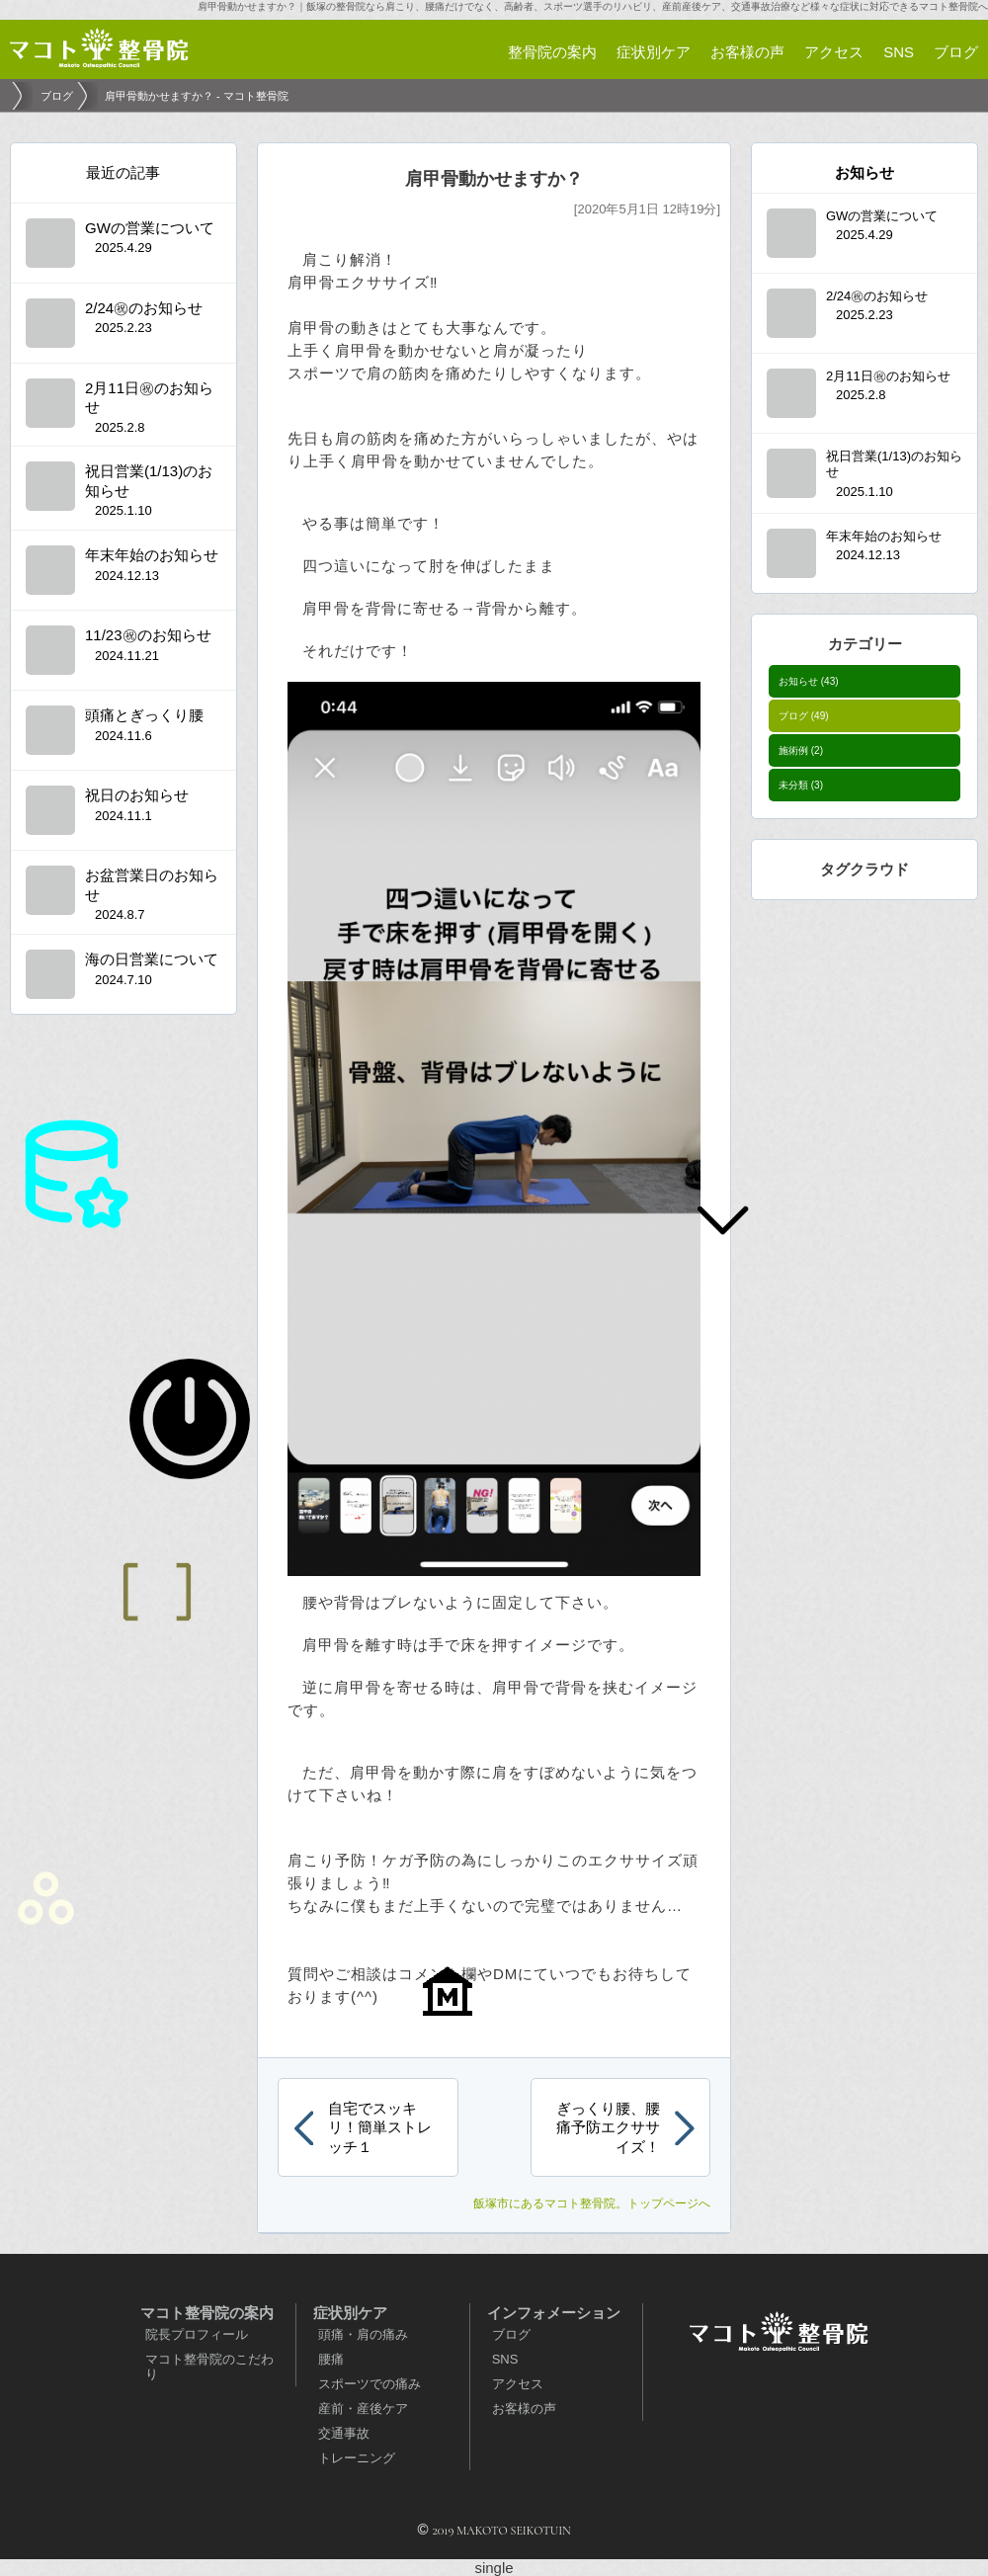 The width and height of the screenshot is (988, 2576). I want to click on indicates an array data type in code, so click(157, 1592).